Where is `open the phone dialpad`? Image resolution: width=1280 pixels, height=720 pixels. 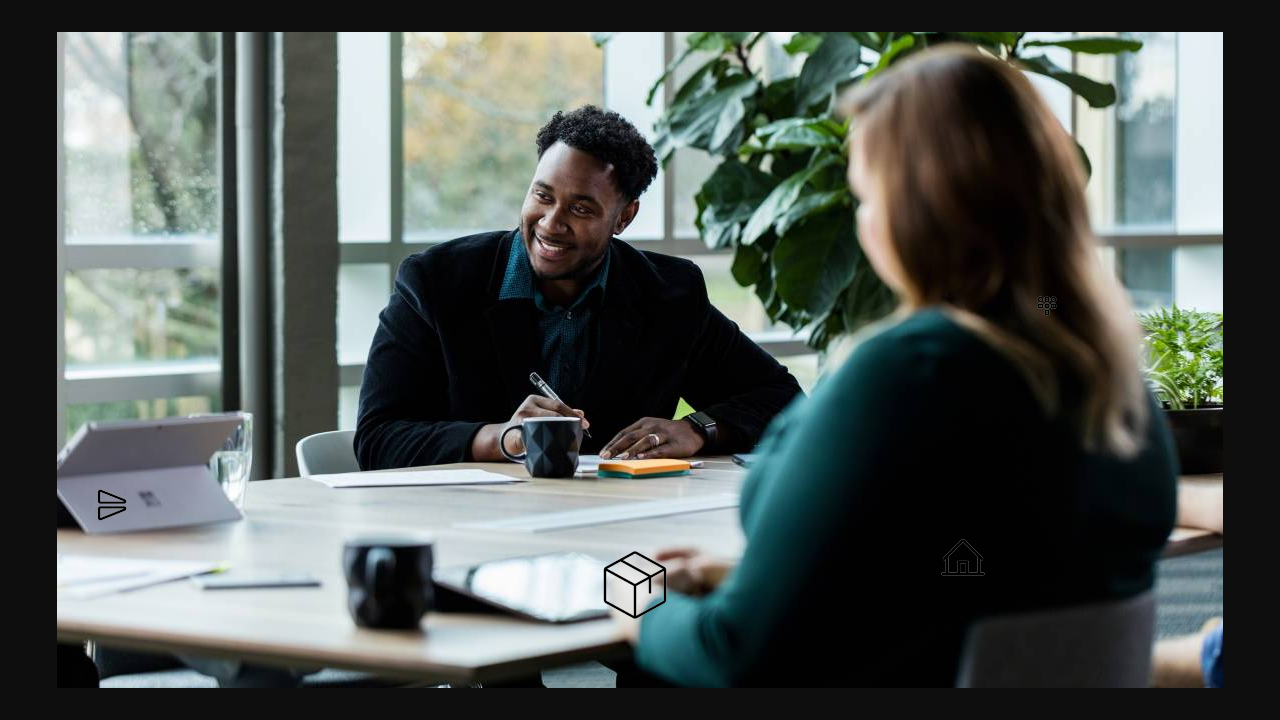
open the phone dialpad is located at coordinates (1047, 306).